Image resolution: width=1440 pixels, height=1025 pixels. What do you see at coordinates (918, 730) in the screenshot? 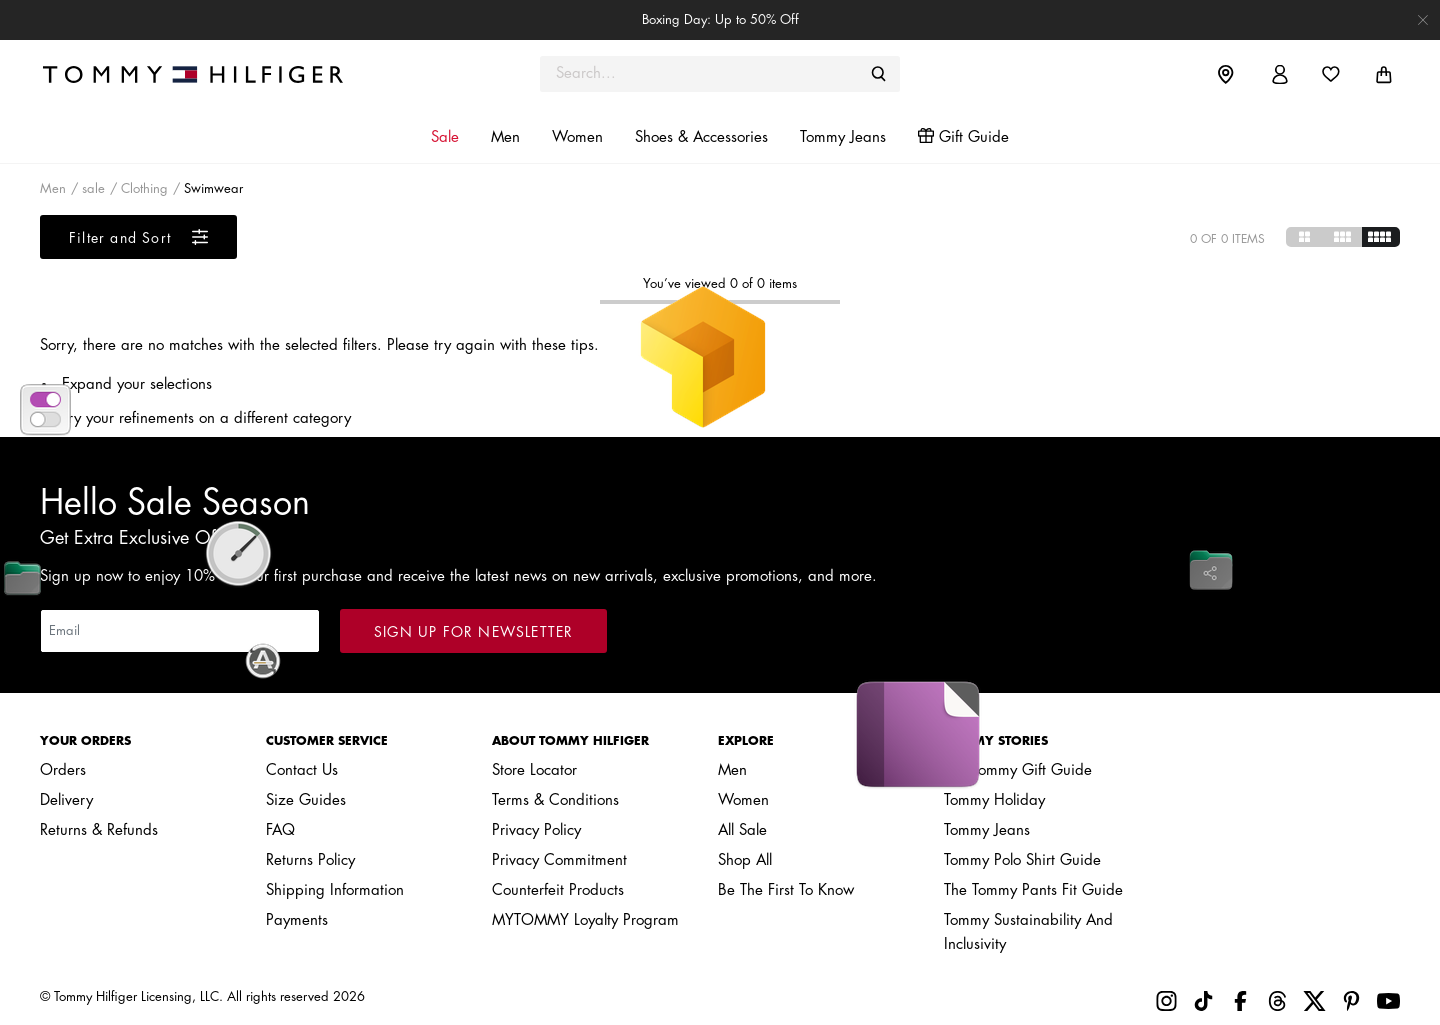
I see `change desktop wallpaper settings` at bounding box center [918, 730].